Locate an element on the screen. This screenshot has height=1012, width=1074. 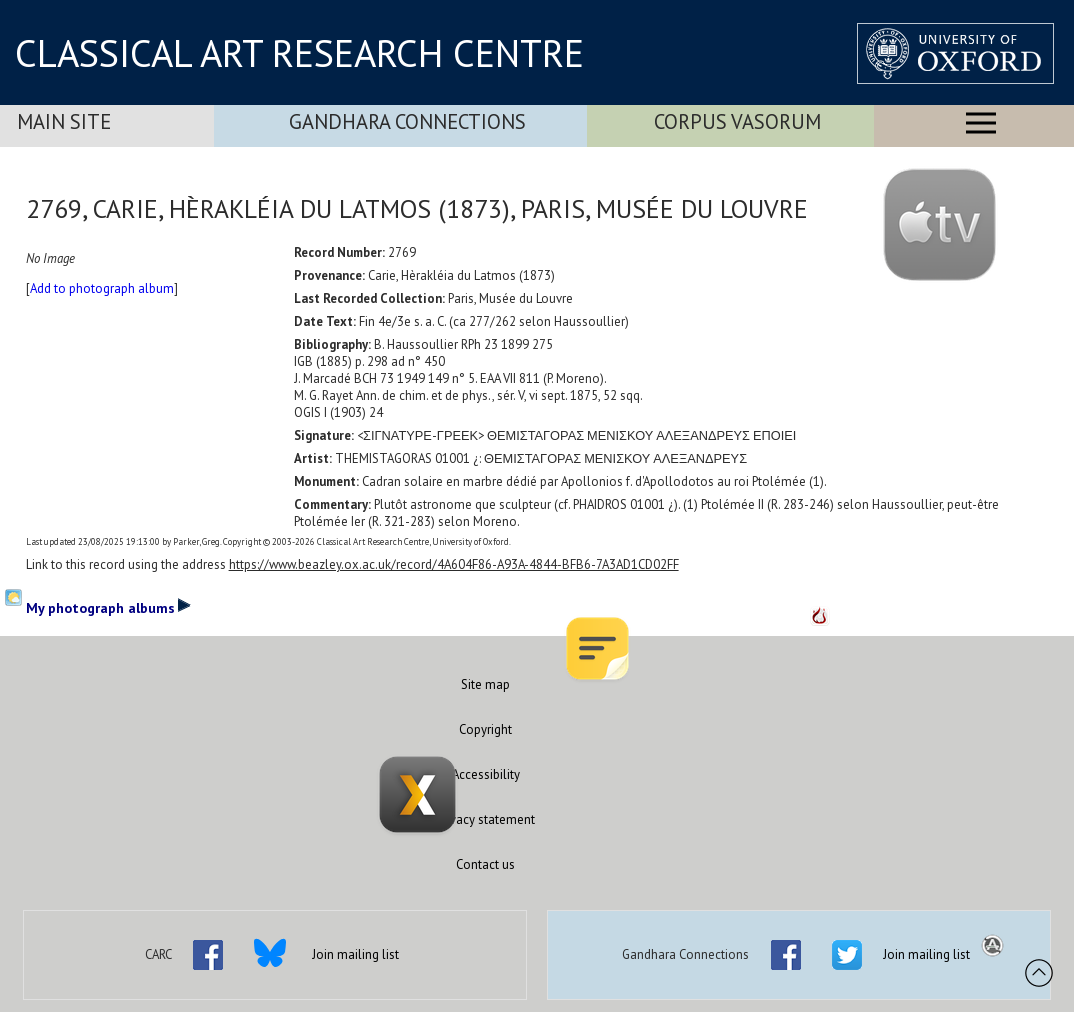
open the Apple TV app is located at coordinates (939, 224).